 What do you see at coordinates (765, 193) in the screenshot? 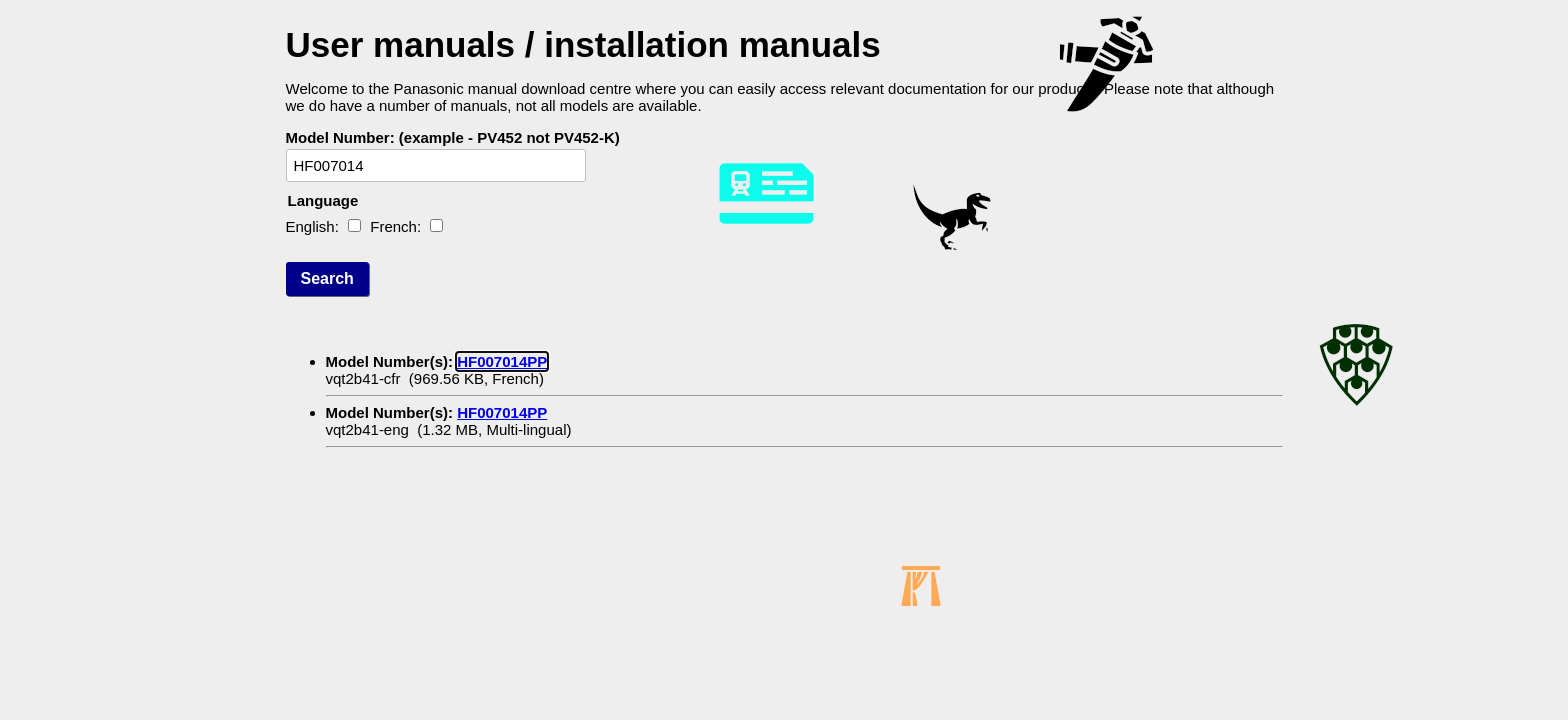
I see `view your subway or transit pass` at bounding box center [765, 193].